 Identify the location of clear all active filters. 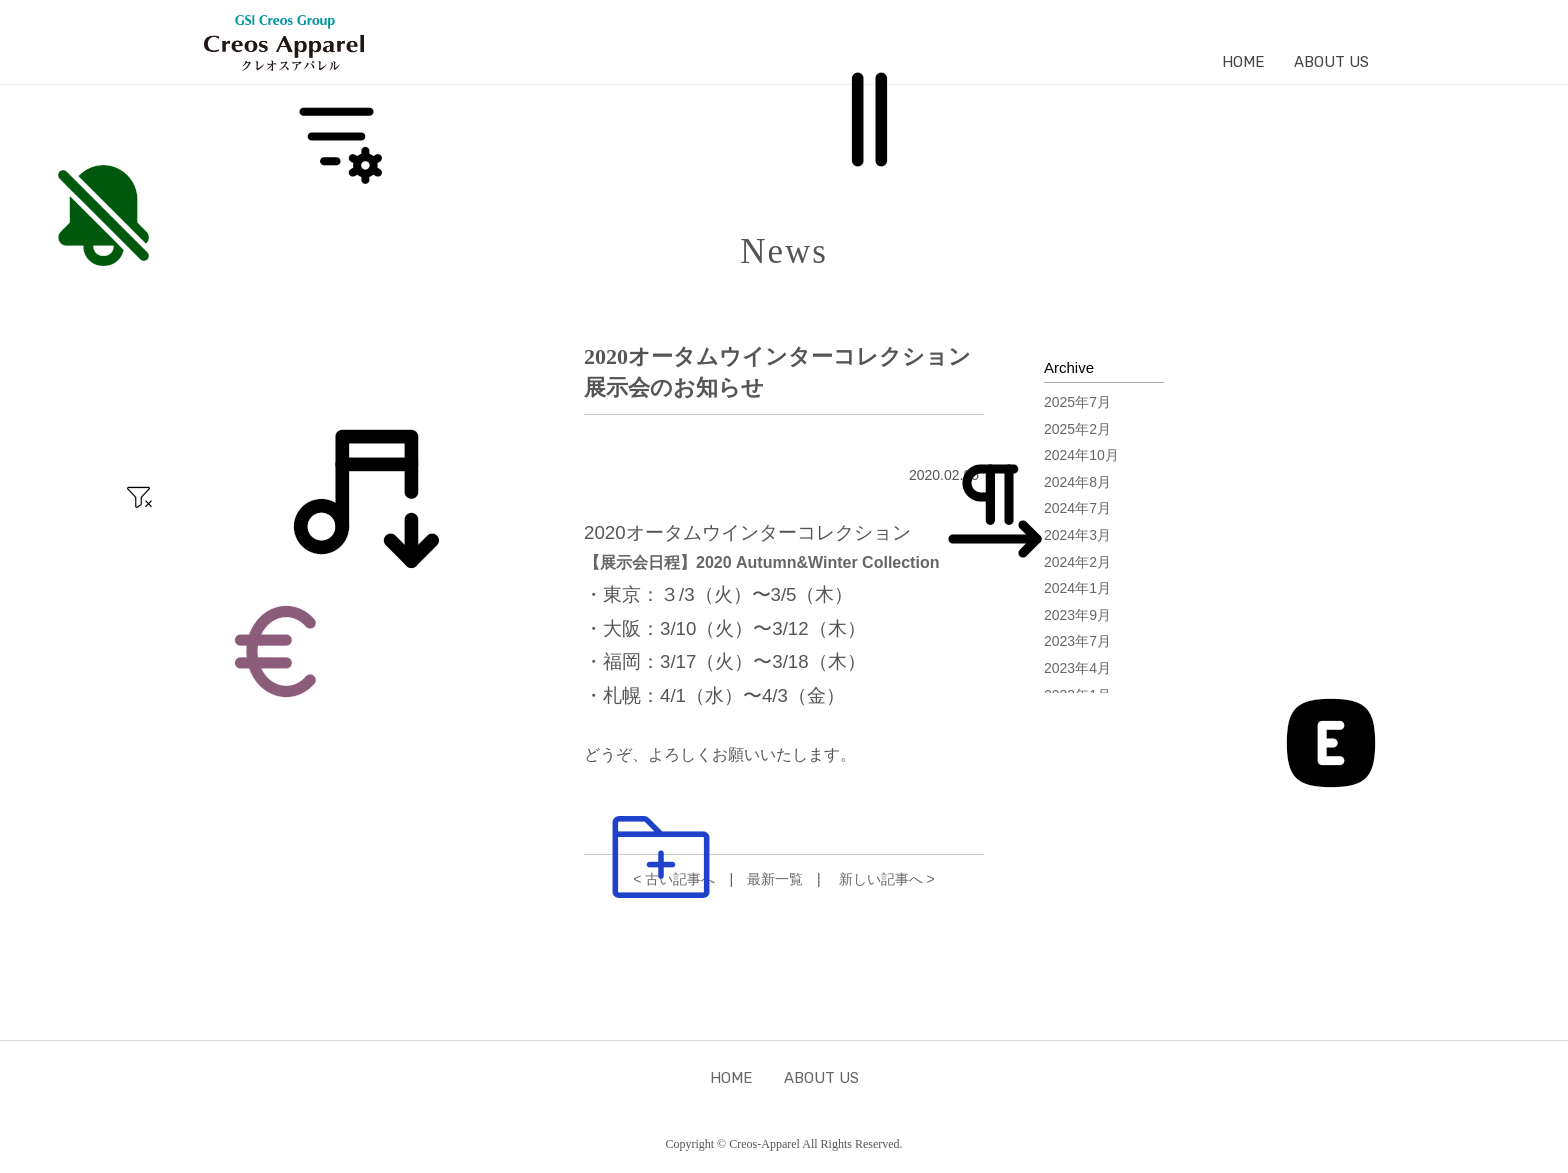
(138, 496).